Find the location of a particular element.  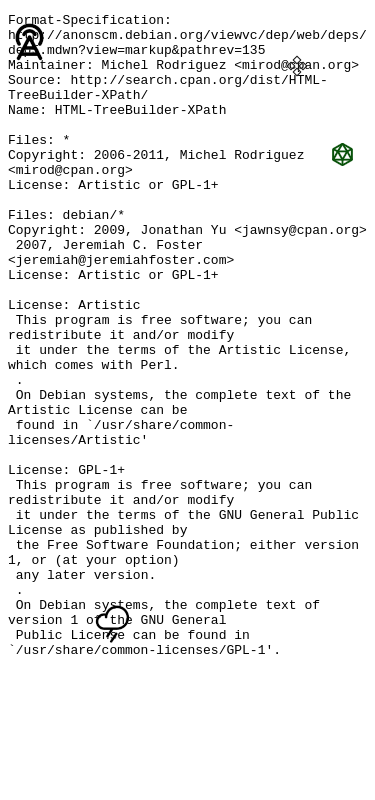

view current weather conditions is located at coordinates (112, 623).